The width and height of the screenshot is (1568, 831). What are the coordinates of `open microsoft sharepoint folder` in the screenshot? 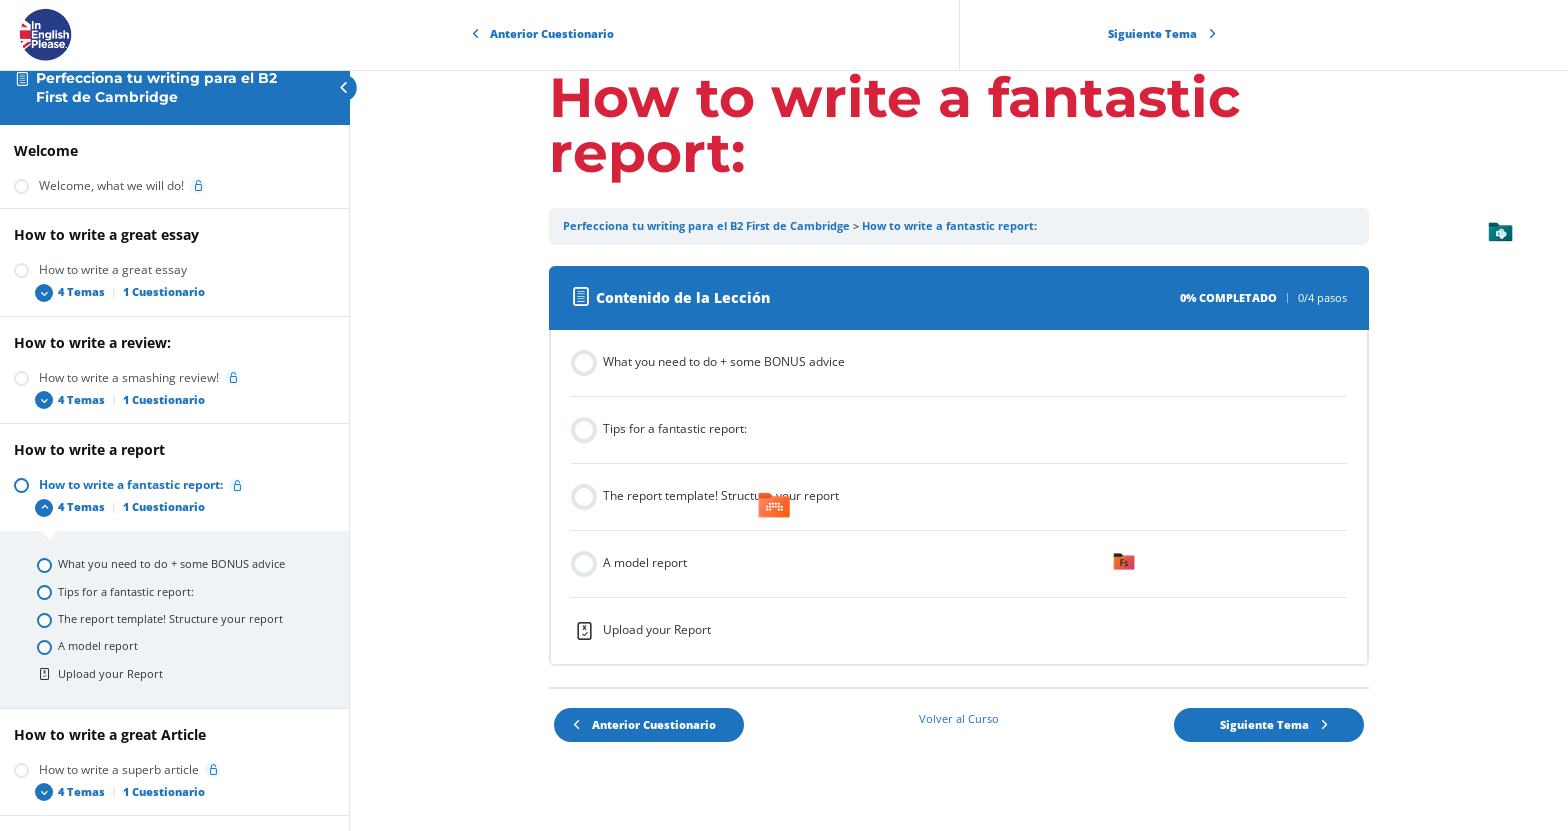 It's located at (1500, 232).